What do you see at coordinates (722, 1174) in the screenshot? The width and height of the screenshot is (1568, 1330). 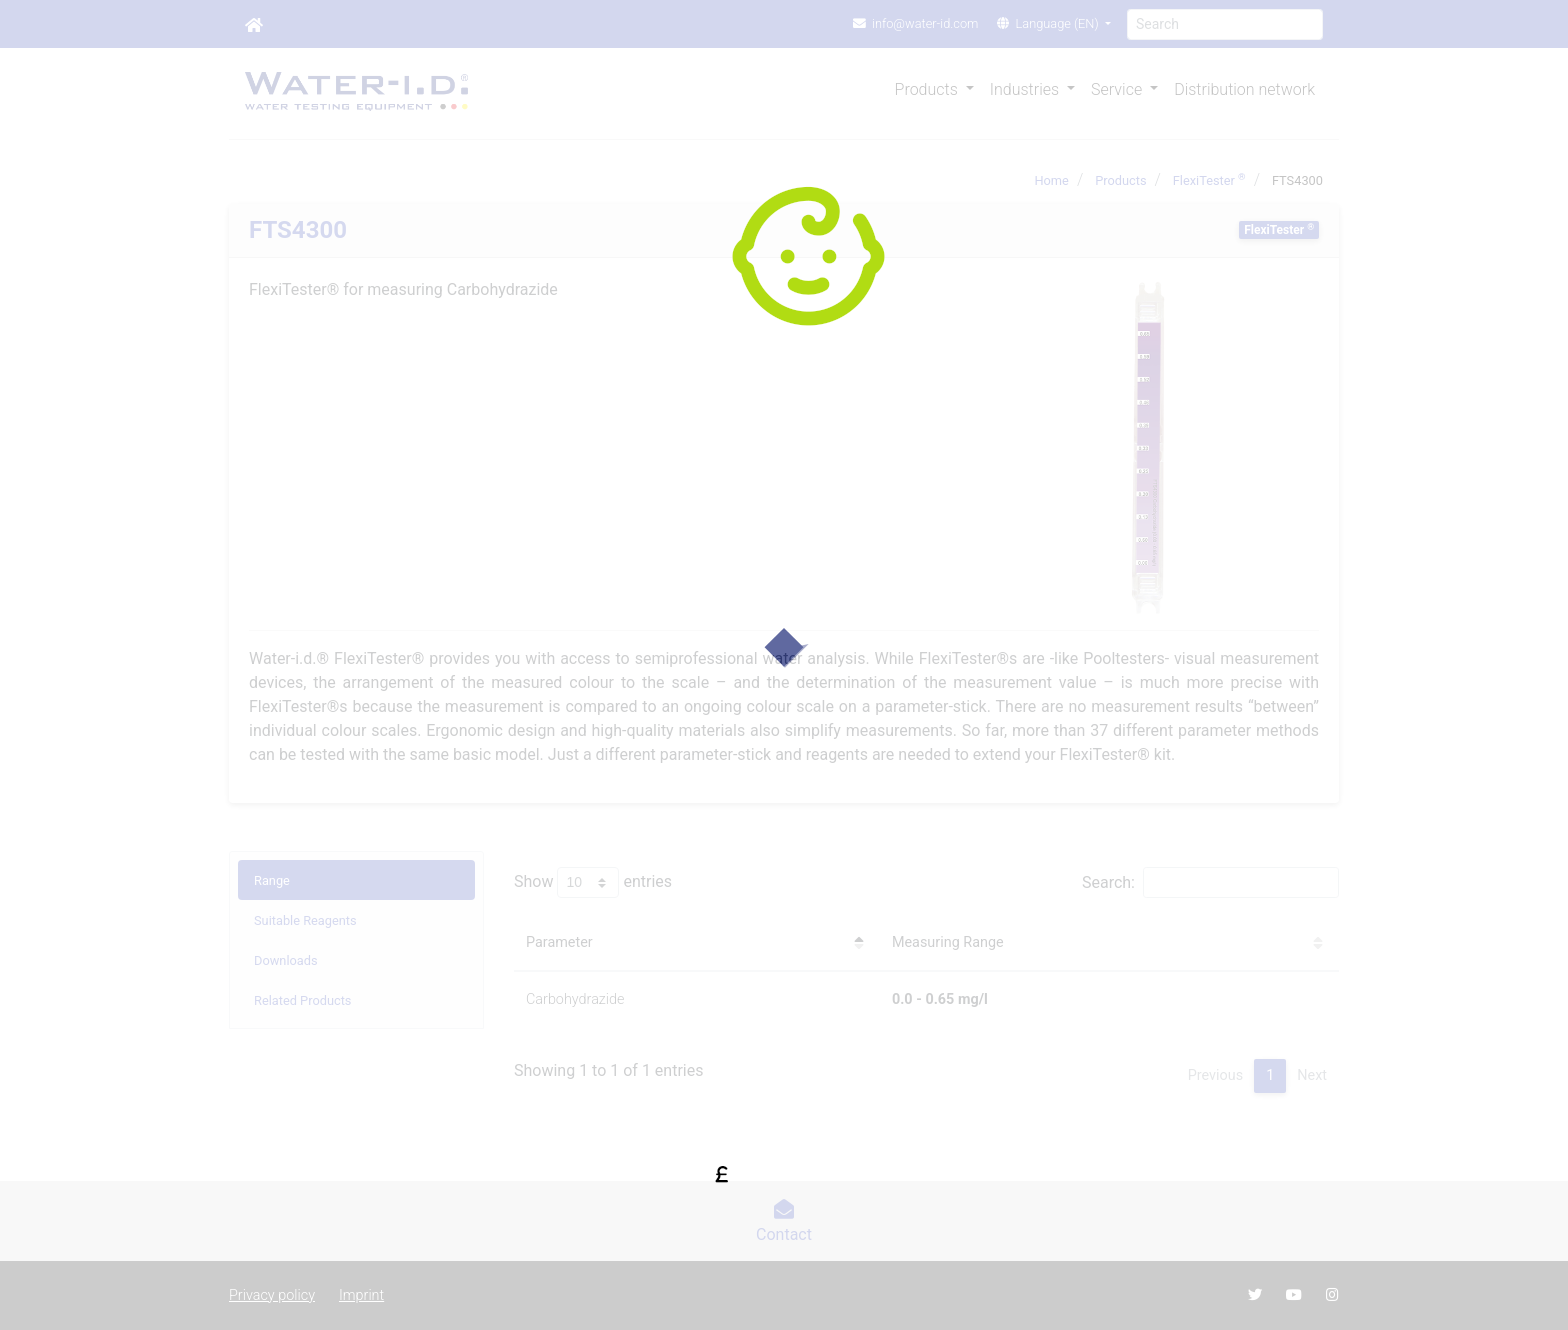 I see `indicates british pound currency` at bounding box center [722, 1174].